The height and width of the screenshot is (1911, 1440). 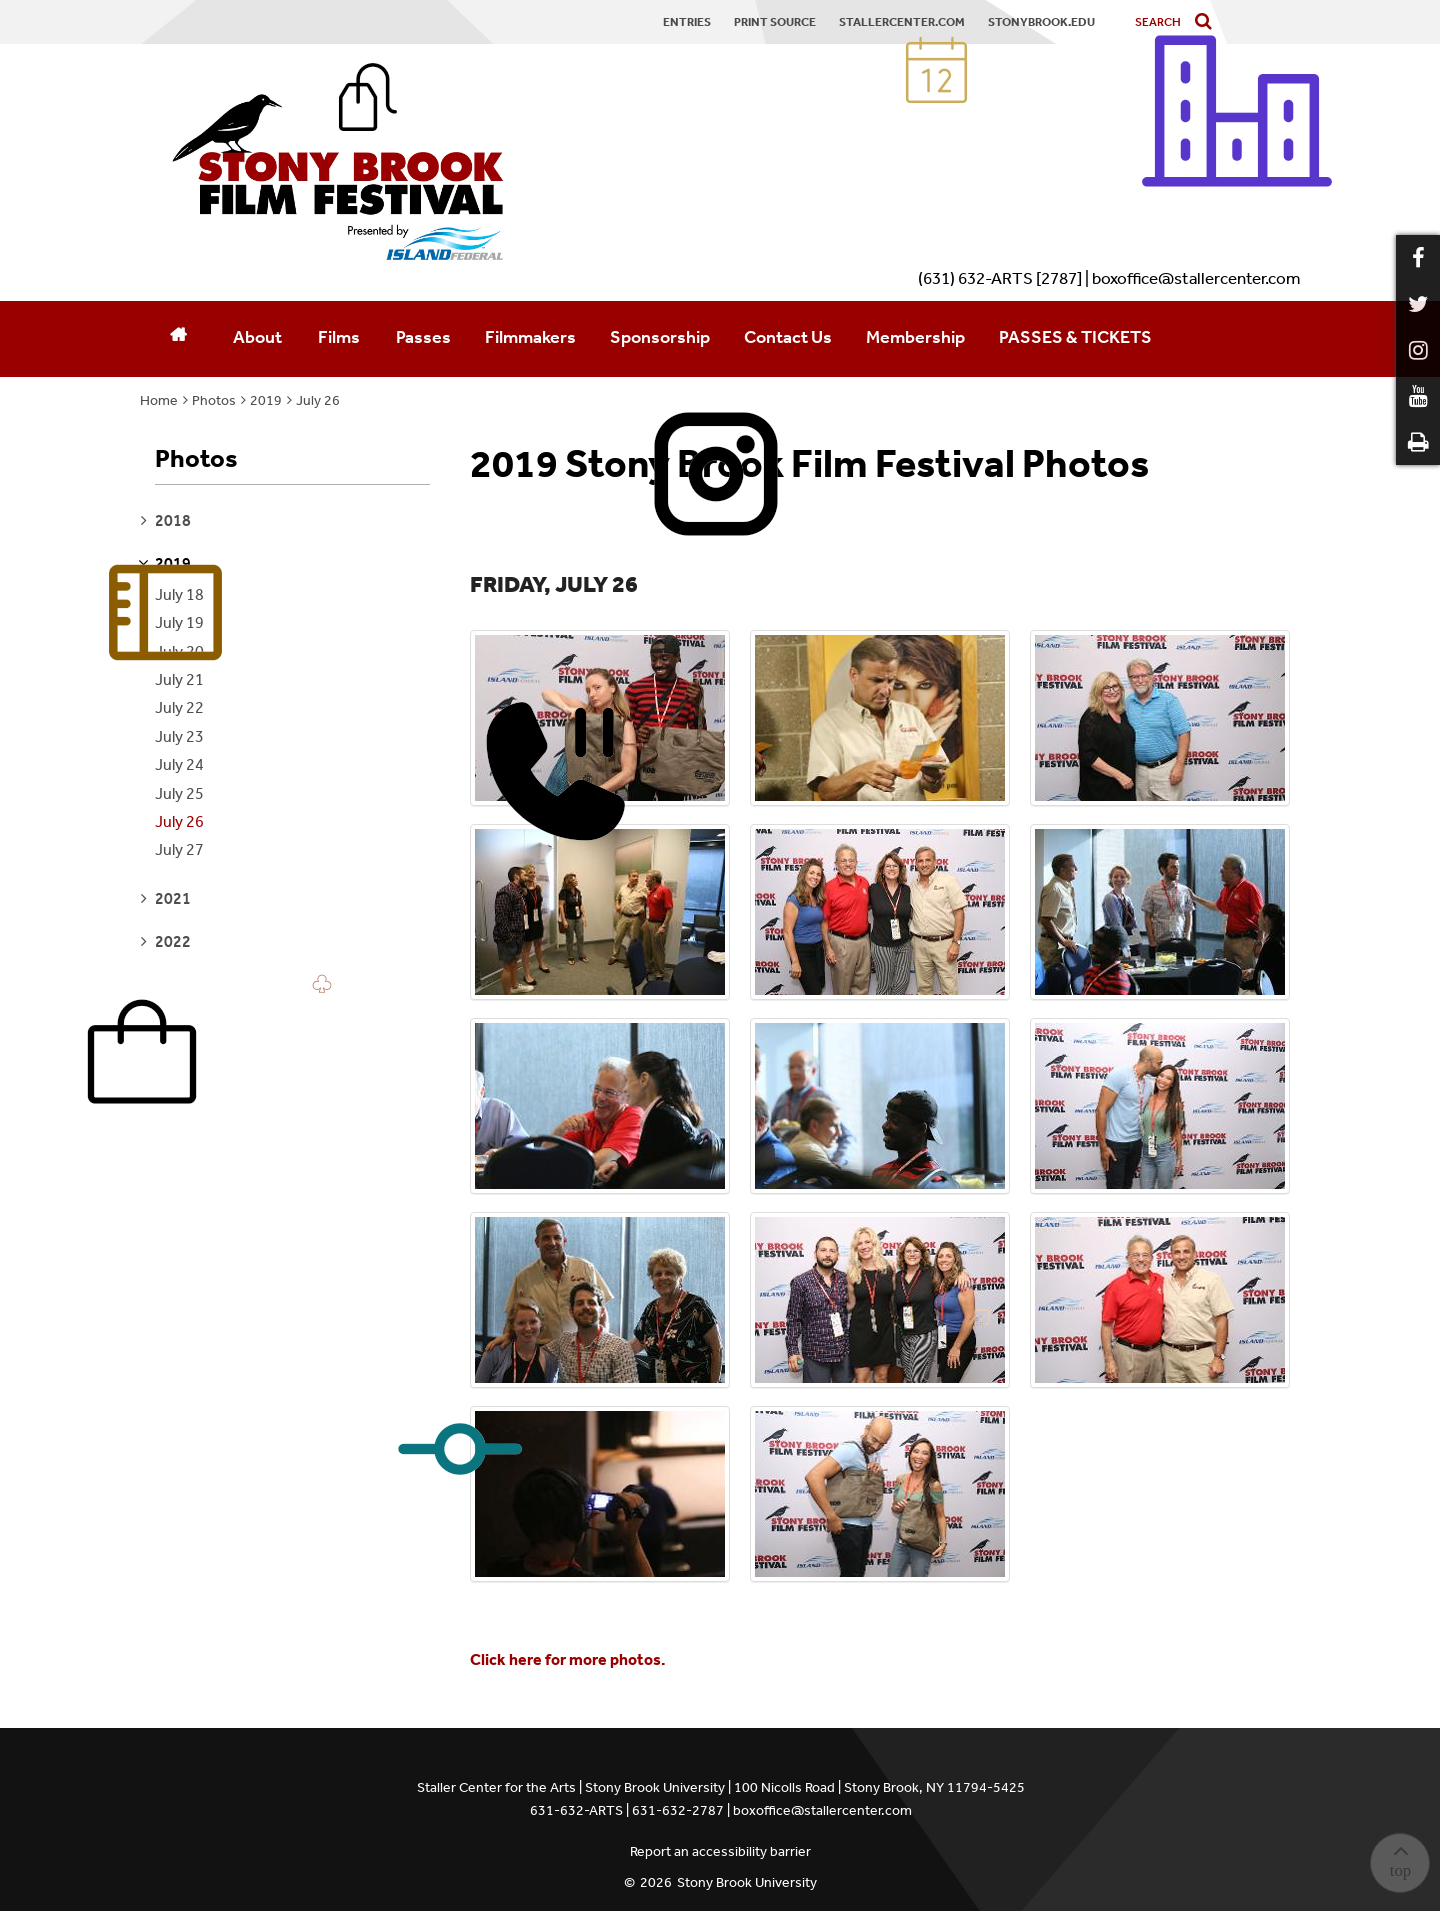 What do you see at coordinates (165, 612) in the screenshot?
I see `toggle the sidebar panel` at bounding box center [165, 612].